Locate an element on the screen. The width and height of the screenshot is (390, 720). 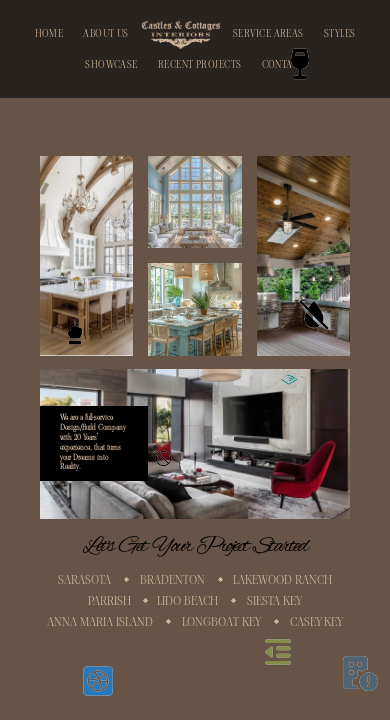
browse wine or beverage options is located at coordinates (300, 63).